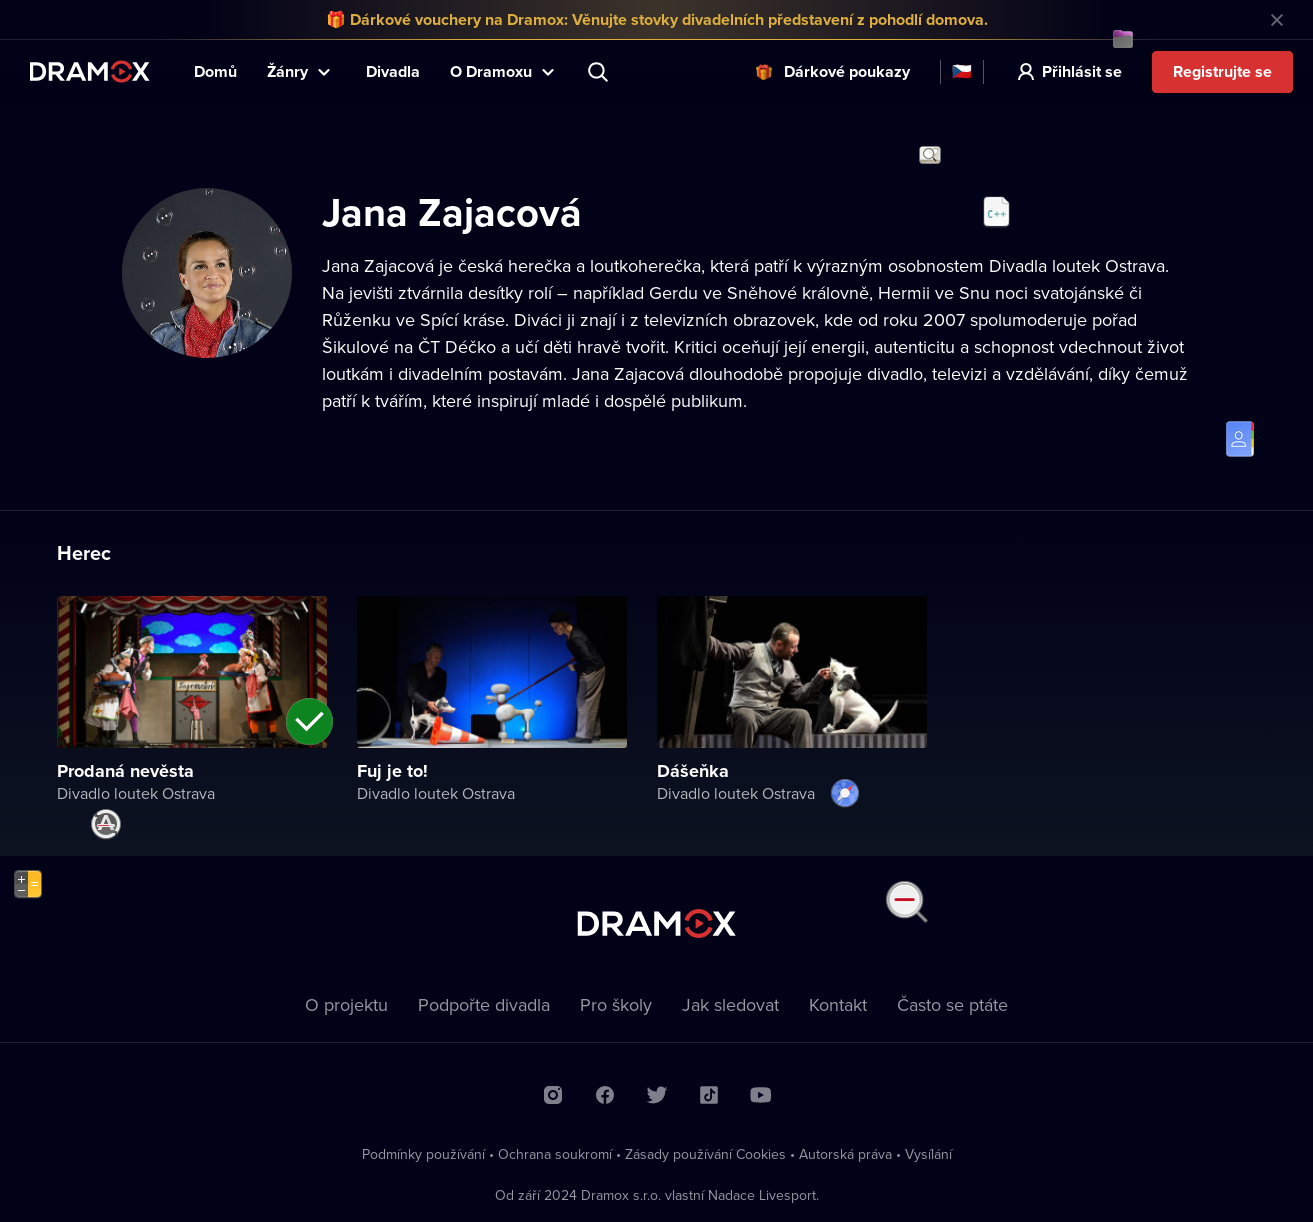 Image resolution: width=1313 pixels, height=1222 pixels. I want to click on a C++ source code file, so click(996, 211).